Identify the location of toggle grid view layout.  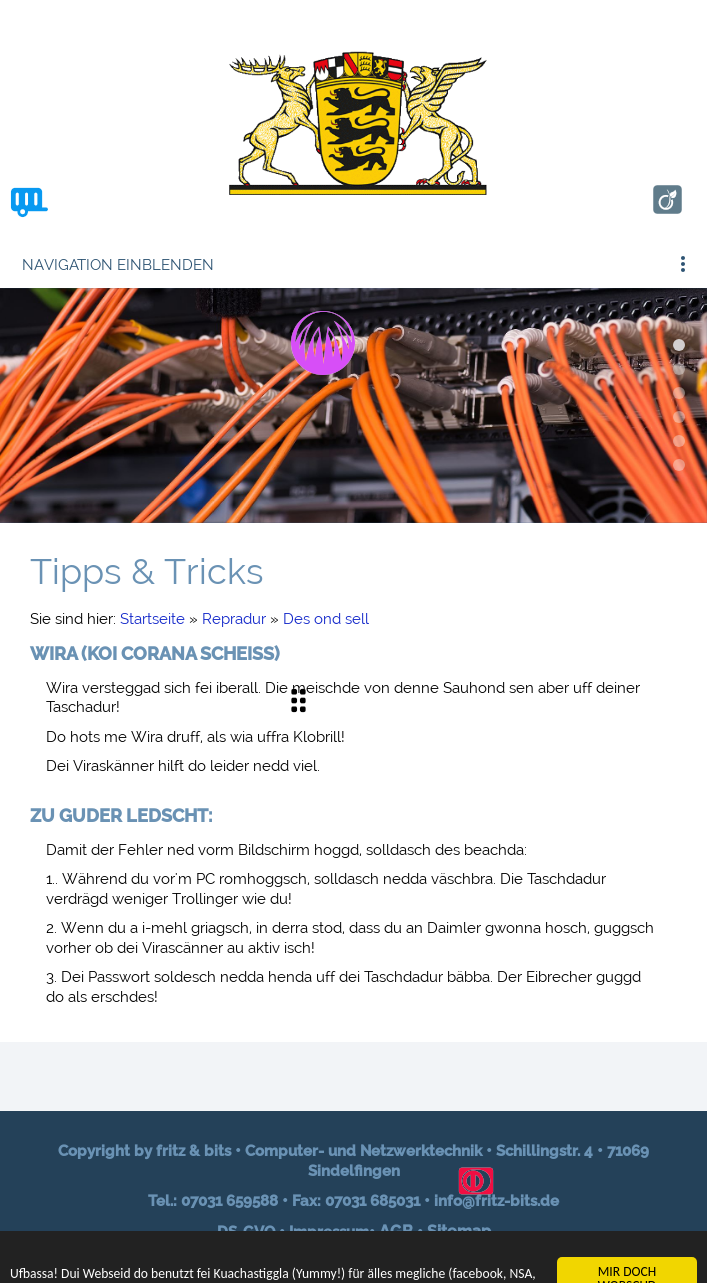
(298, 700).